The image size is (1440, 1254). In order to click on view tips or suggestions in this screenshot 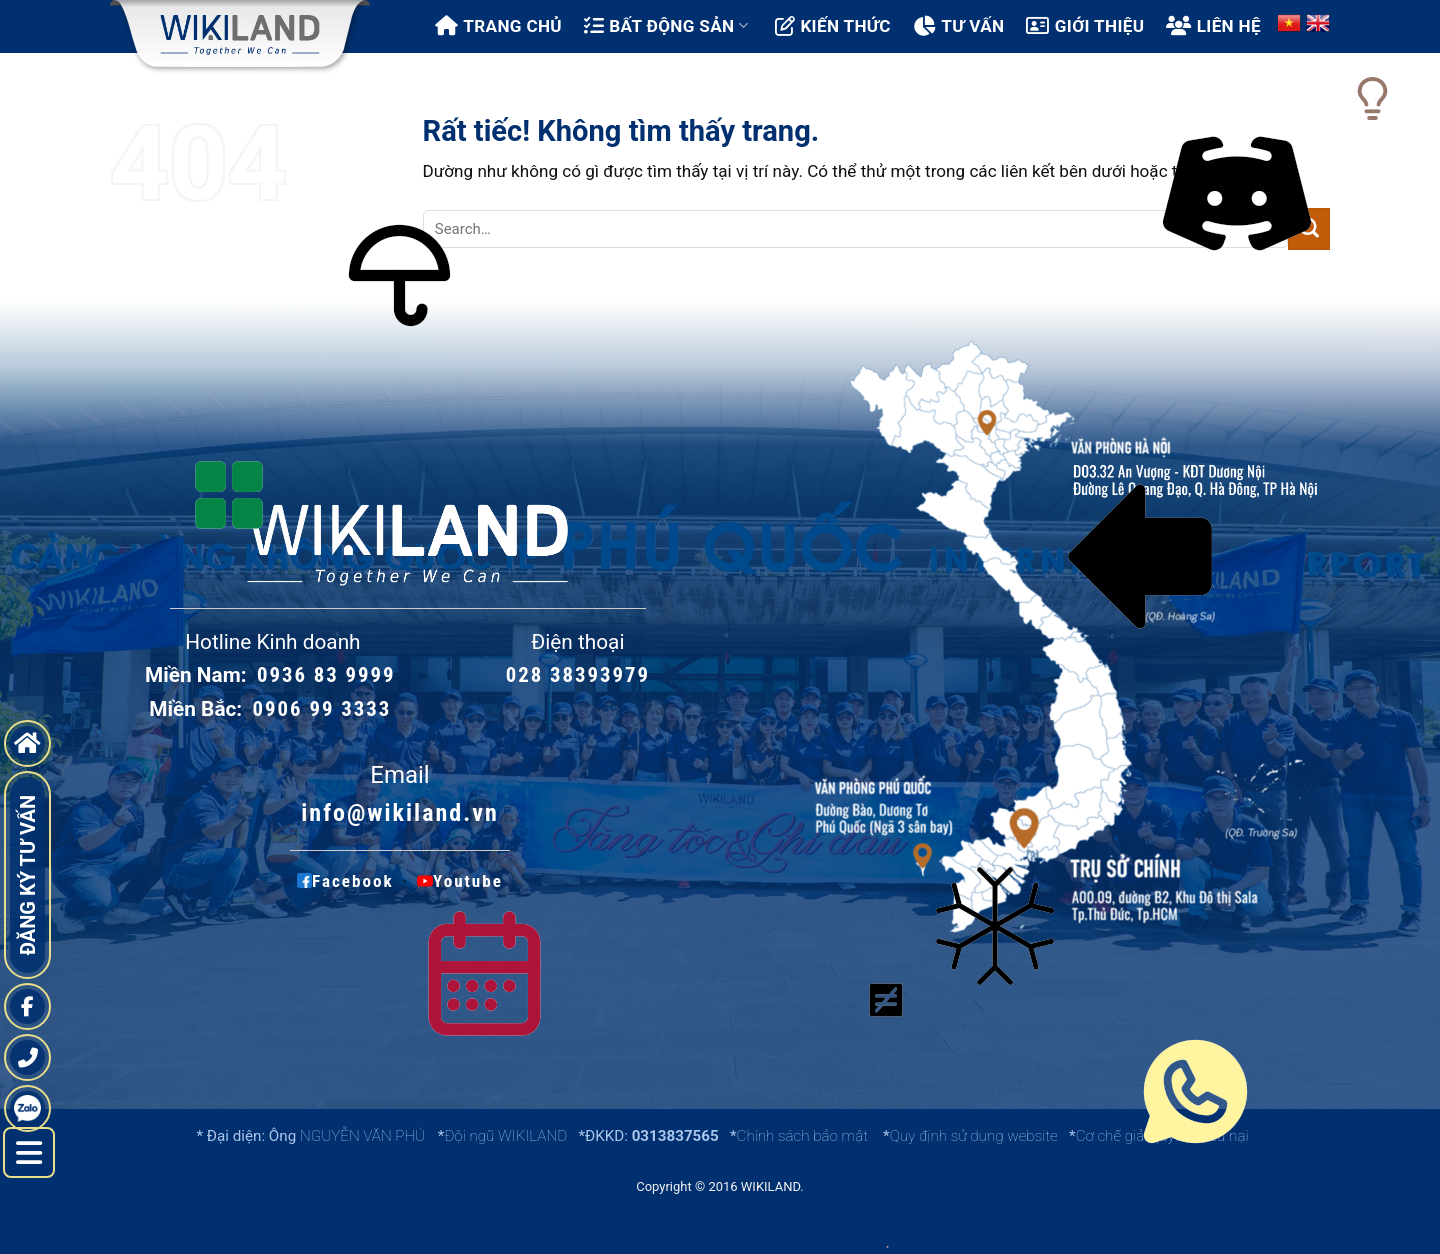, I will do `click(1372, 98)`.